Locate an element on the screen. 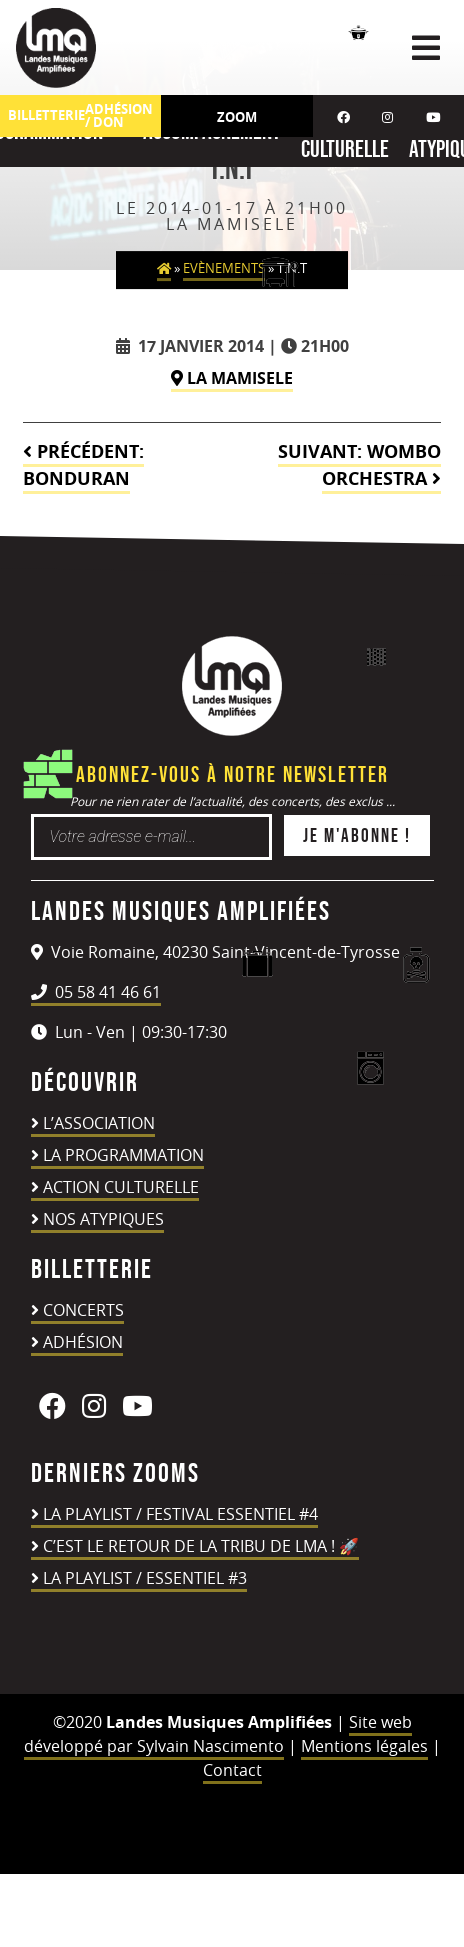  access rice cooker settings or controls is located at coordinates (358, 31).